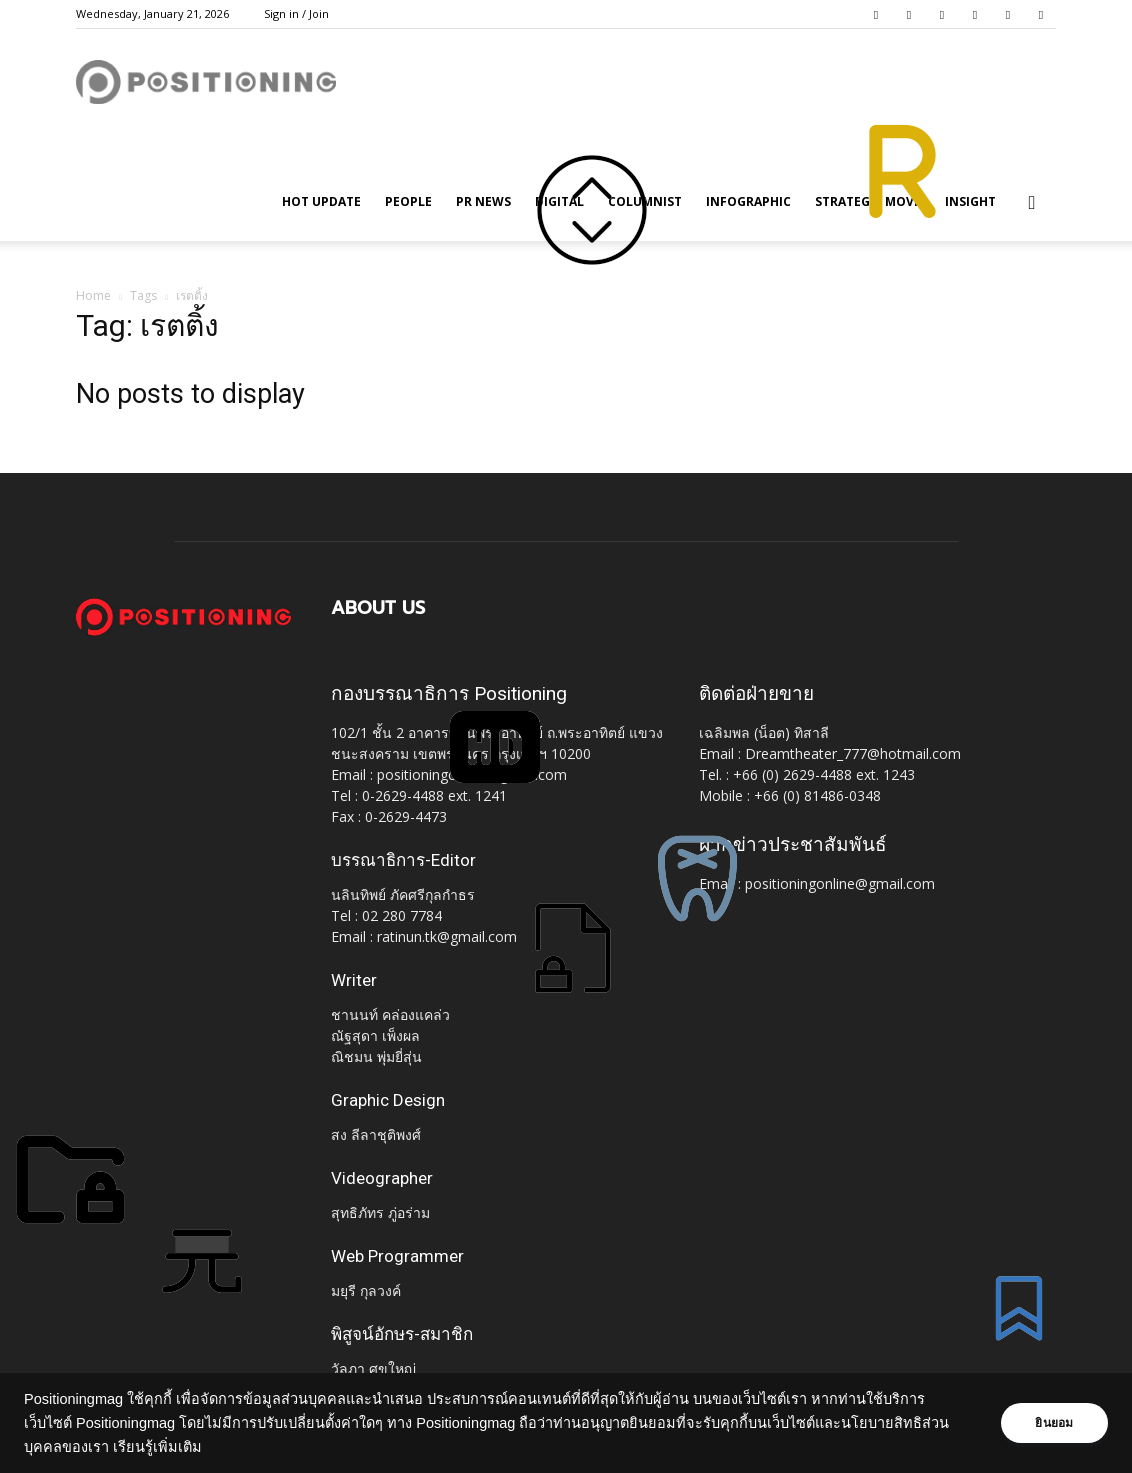 The height and width of the screenshot is (1473, 1132). What do you see at coordinates (202, 1263) in the screenshot?
I see `view or convert to chinese yuan currency` at bounding box center [202, 1263].